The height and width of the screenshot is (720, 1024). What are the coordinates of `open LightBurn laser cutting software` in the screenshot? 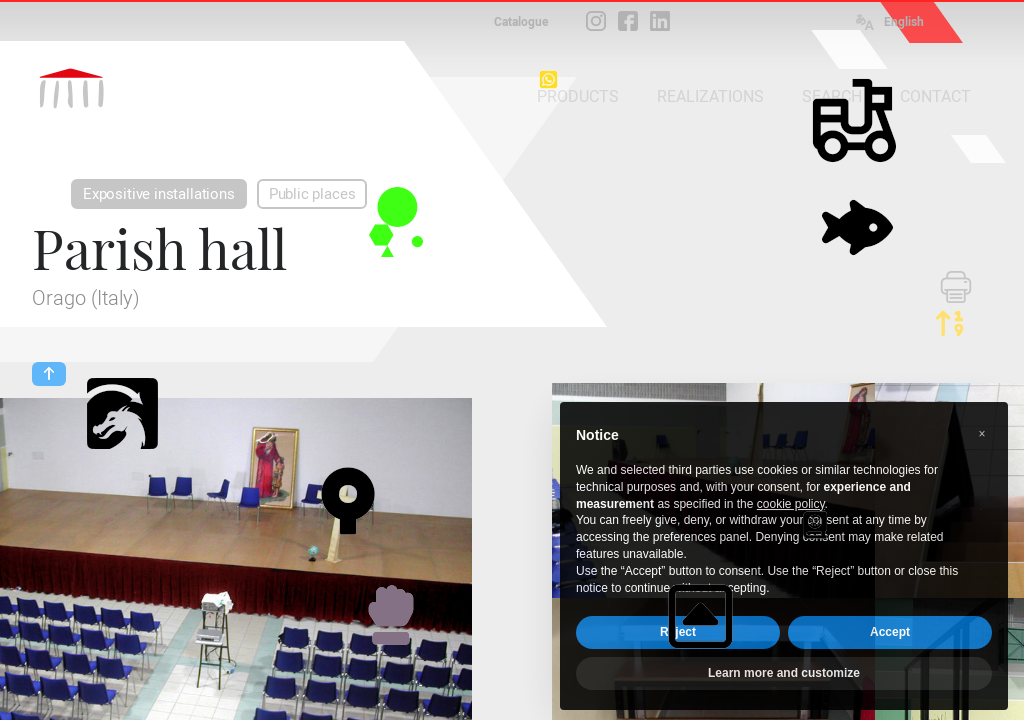 It's located at (122, 413).